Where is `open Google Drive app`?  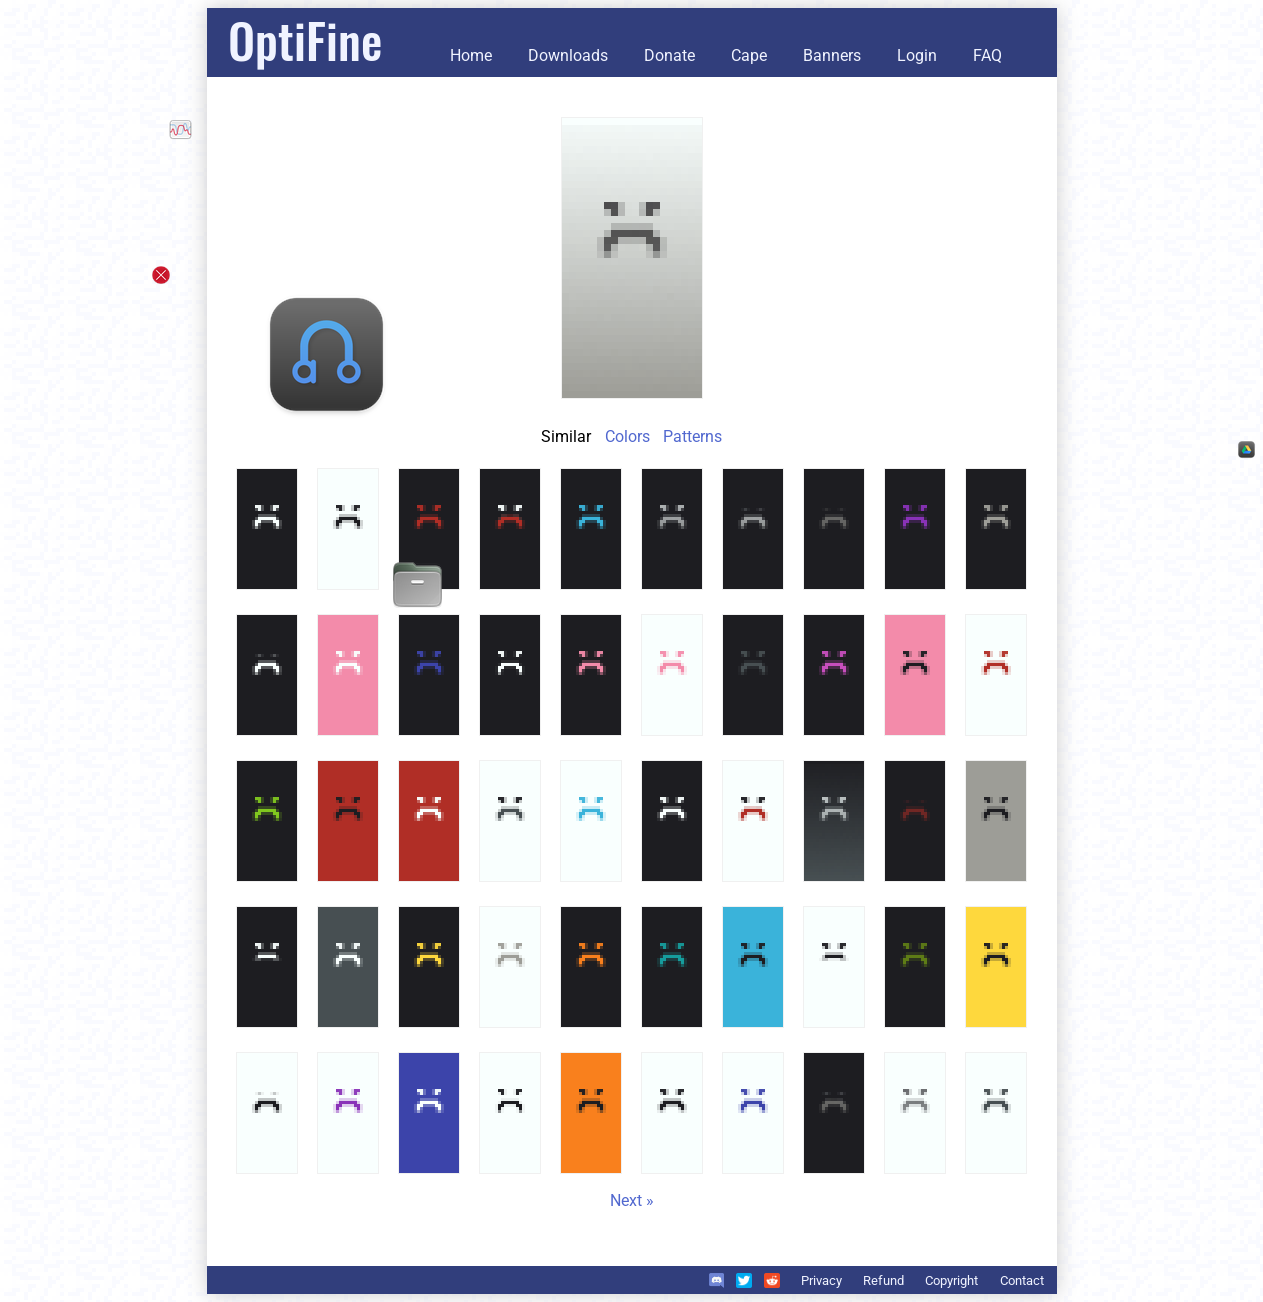
open Google Drive app is located at coordinates (1246, 449).